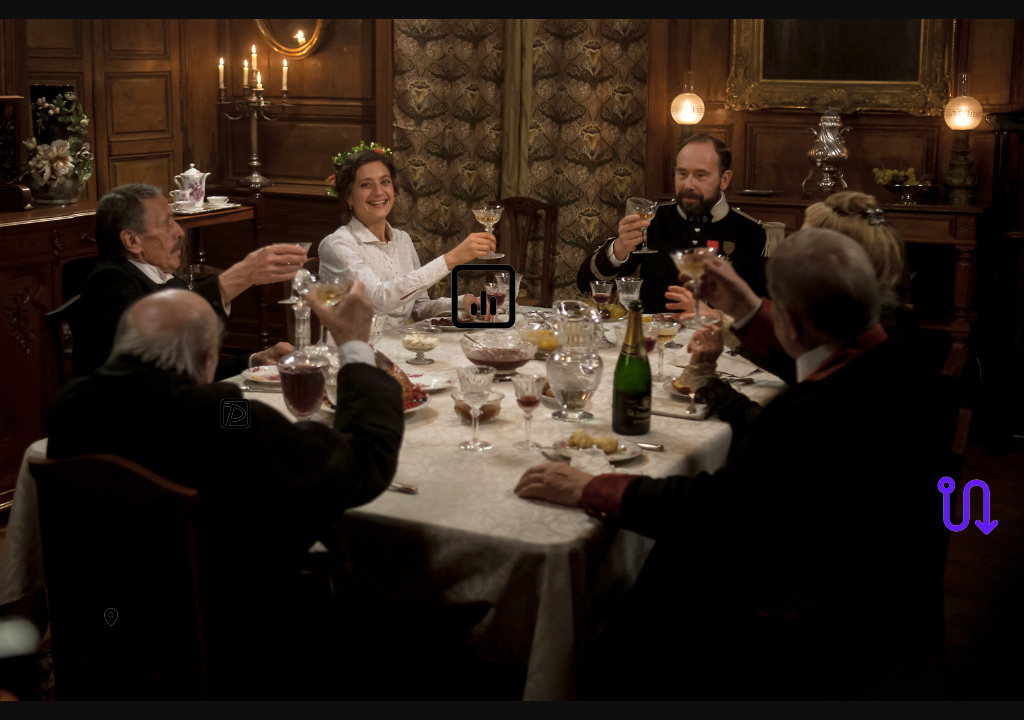  I want to click on view current location on map, so click(111, 617).